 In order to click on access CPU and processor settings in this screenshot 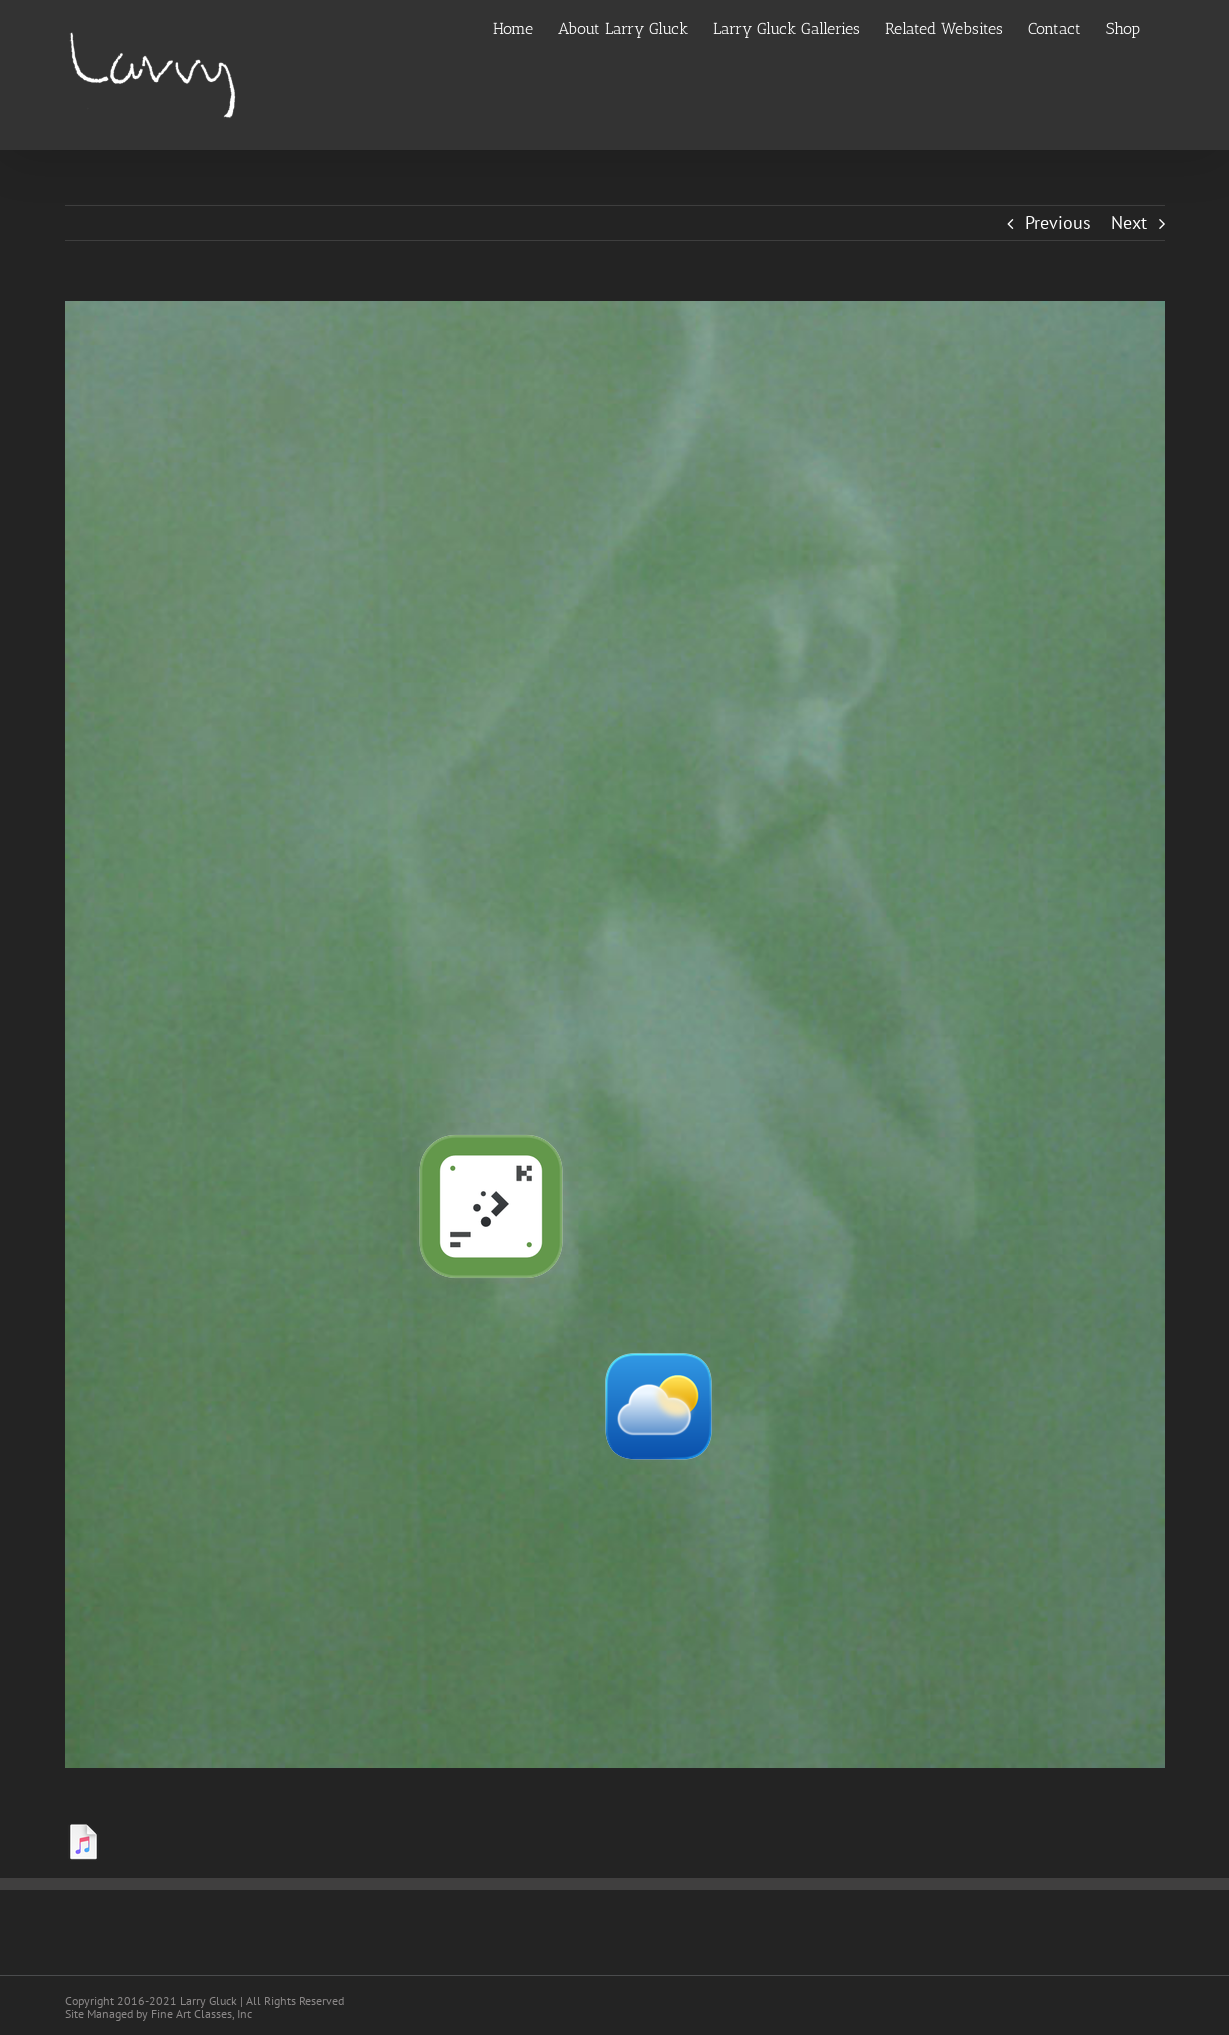, I will do `click(491, 1209)`.